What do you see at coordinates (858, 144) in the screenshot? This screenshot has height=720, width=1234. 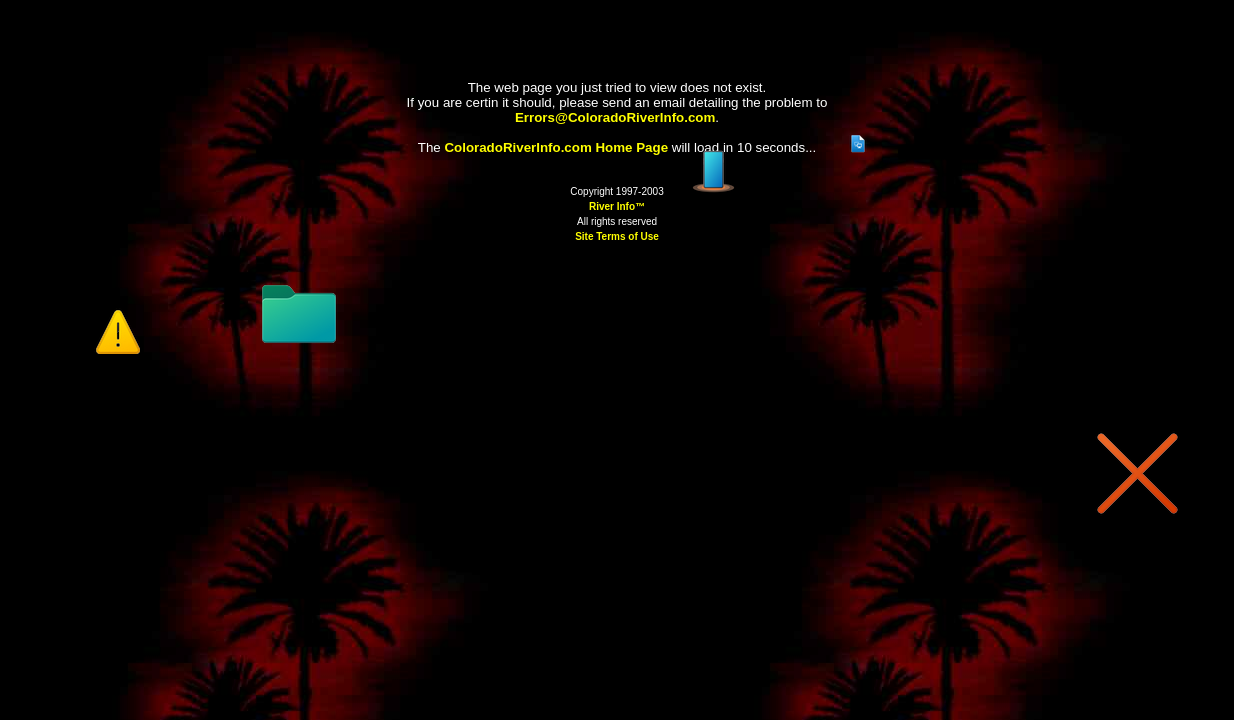 I see `open a remote desktop connection file` at bounding box center [858, 144].